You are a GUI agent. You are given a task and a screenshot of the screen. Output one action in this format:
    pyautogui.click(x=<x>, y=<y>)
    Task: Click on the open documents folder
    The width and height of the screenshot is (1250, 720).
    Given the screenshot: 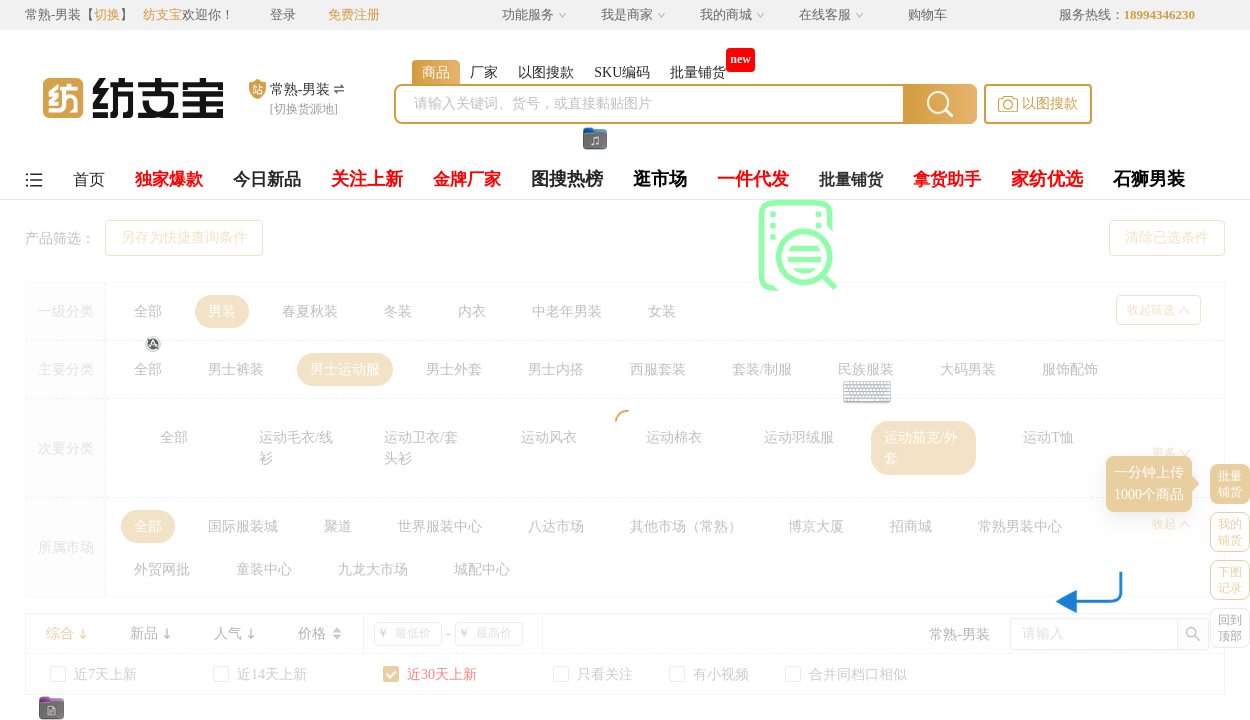 What is the action you would take?
    pyautogui.click(x=51, y=707)
    